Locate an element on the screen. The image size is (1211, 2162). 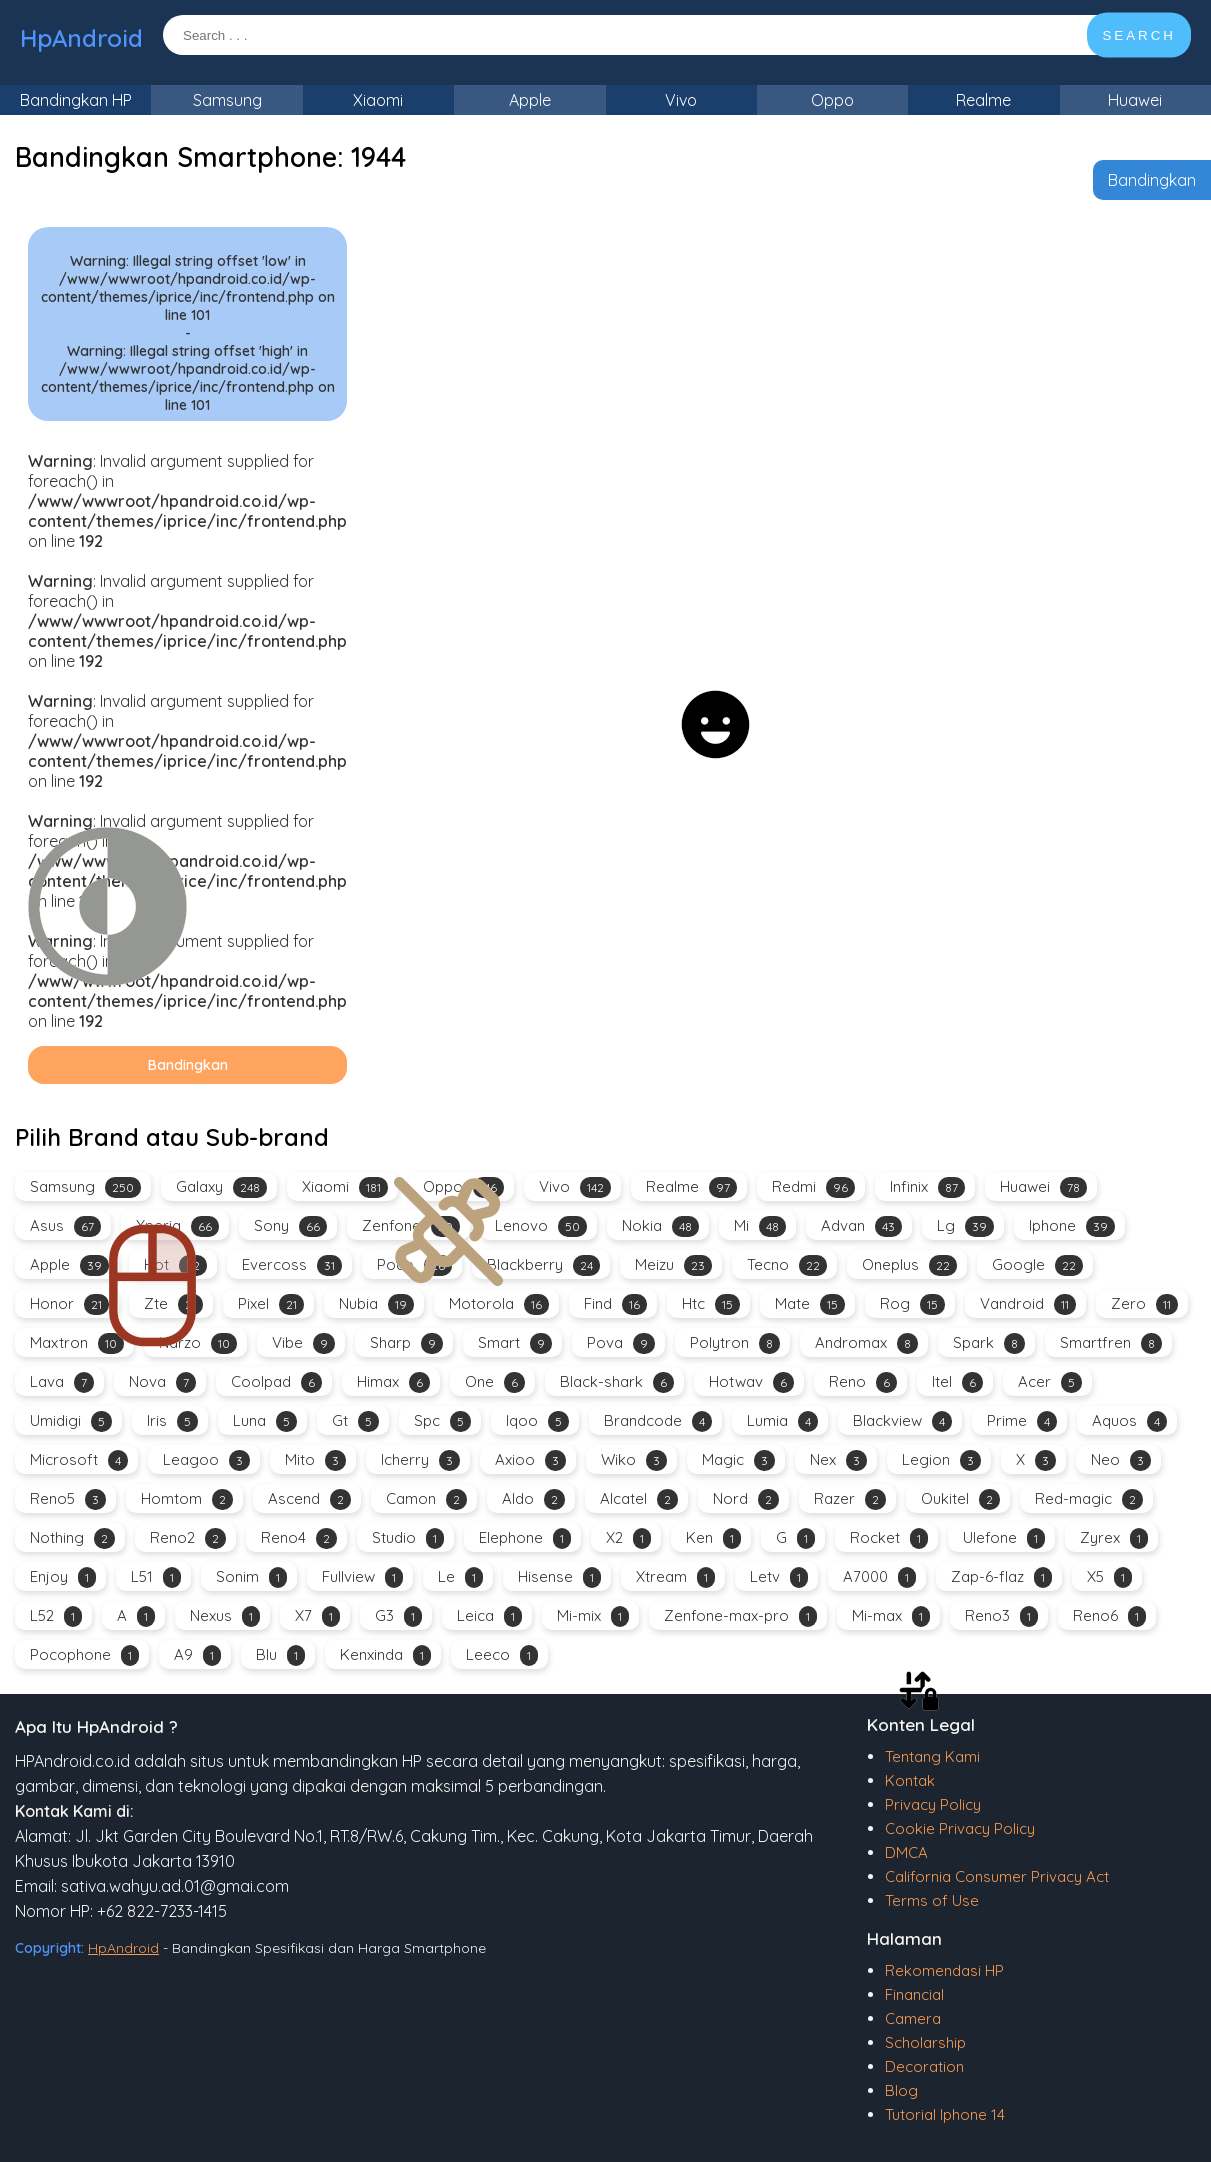
disable candy or sweets mode is located at coordinates (448, 1231).